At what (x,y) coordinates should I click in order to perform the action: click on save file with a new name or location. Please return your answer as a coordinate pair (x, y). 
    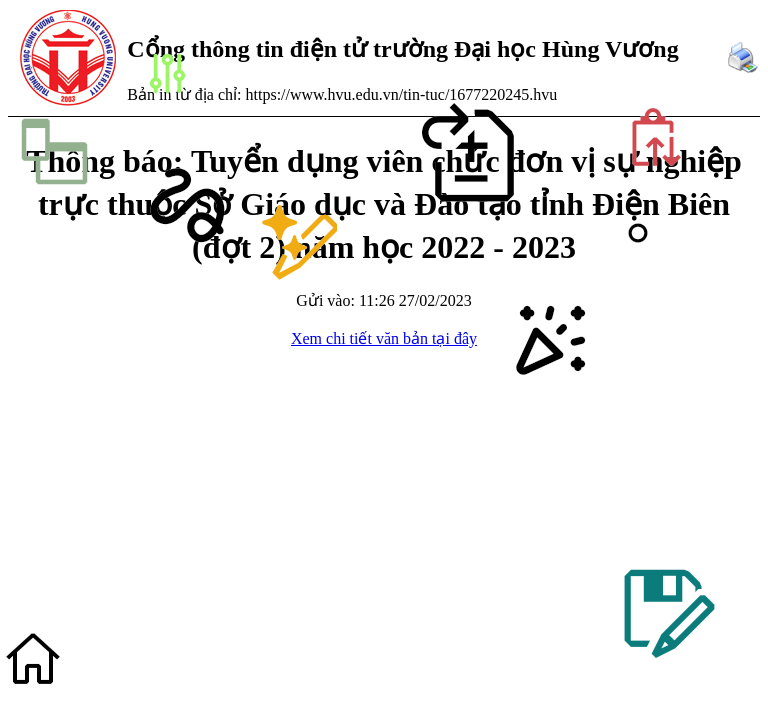
    Looking at the image, I should click on (669, 614).